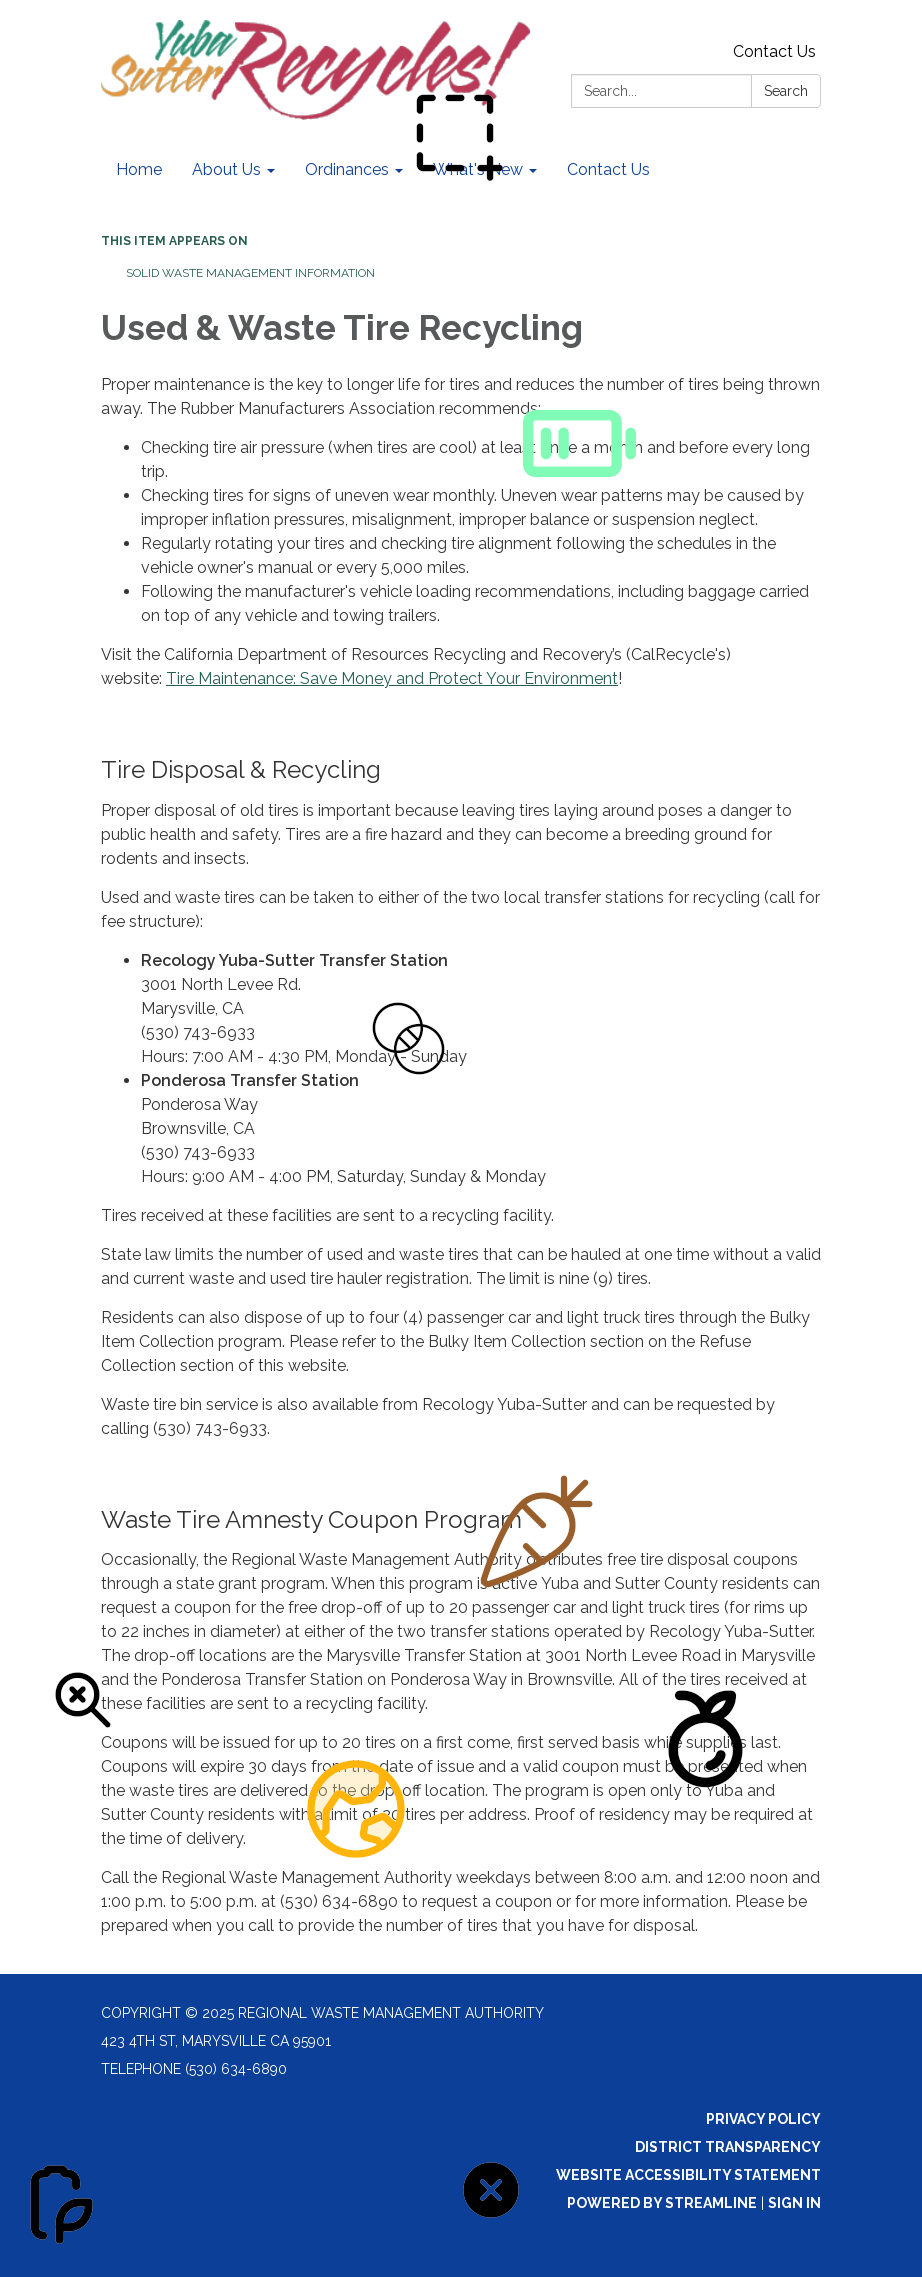 The height and width of the screenshot is (2277, 922). What do you see at coordinates (579, 443) in the screenshot?
I see `indicates medium battery level` at bounding box center [579, 443].